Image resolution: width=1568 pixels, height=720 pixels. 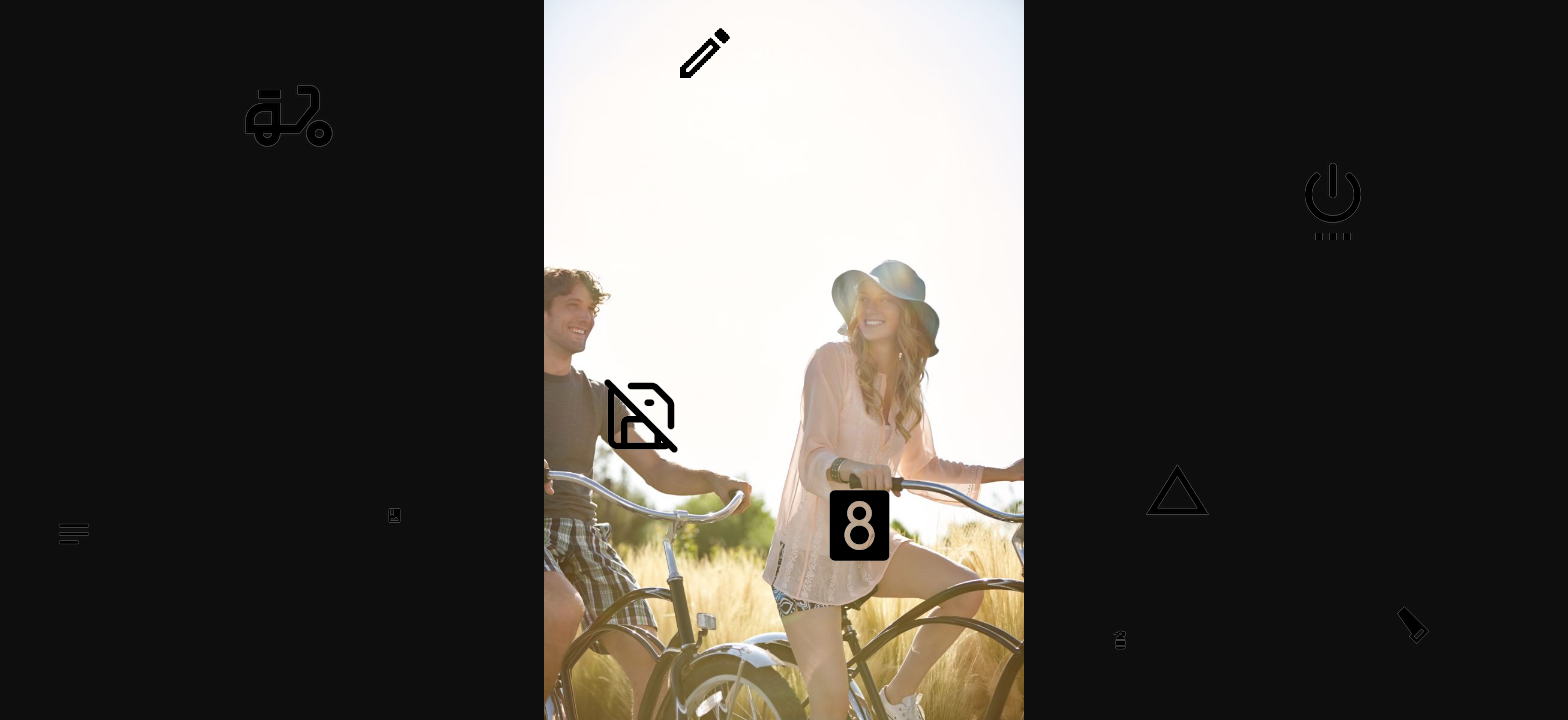 I want to click on open photo album, so click(x=394, y=515).